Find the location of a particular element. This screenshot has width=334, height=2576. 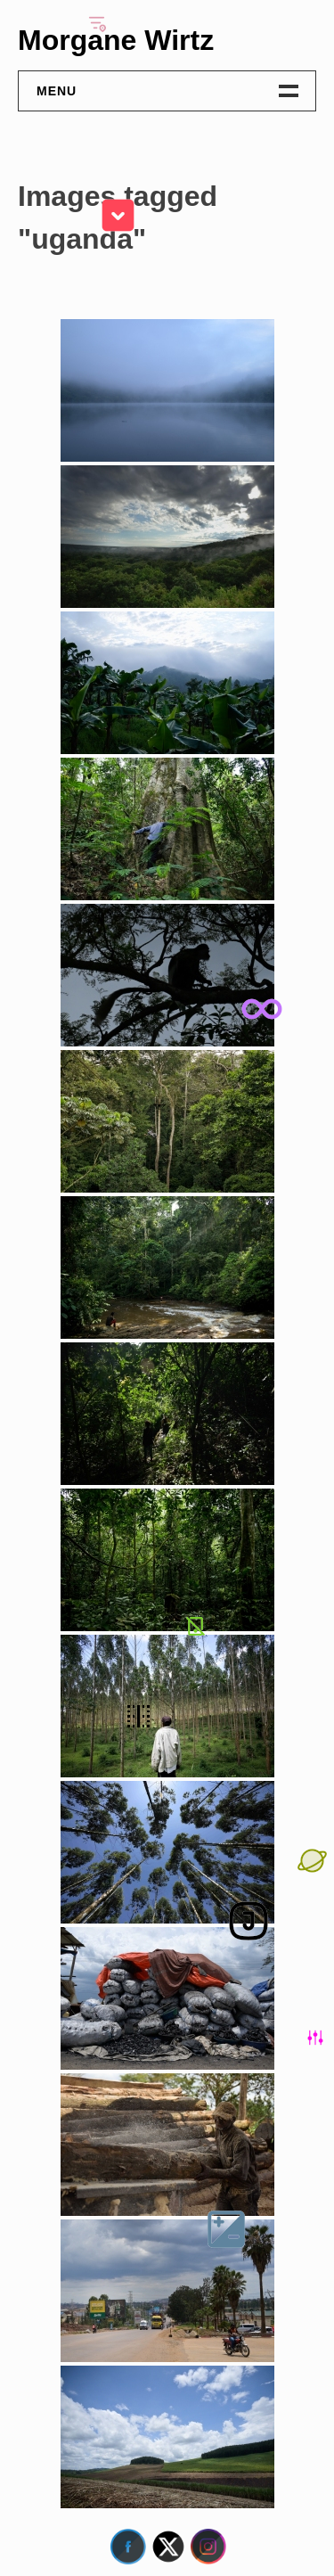

expand dropdown menu or content is located at coordinates (118, 215).